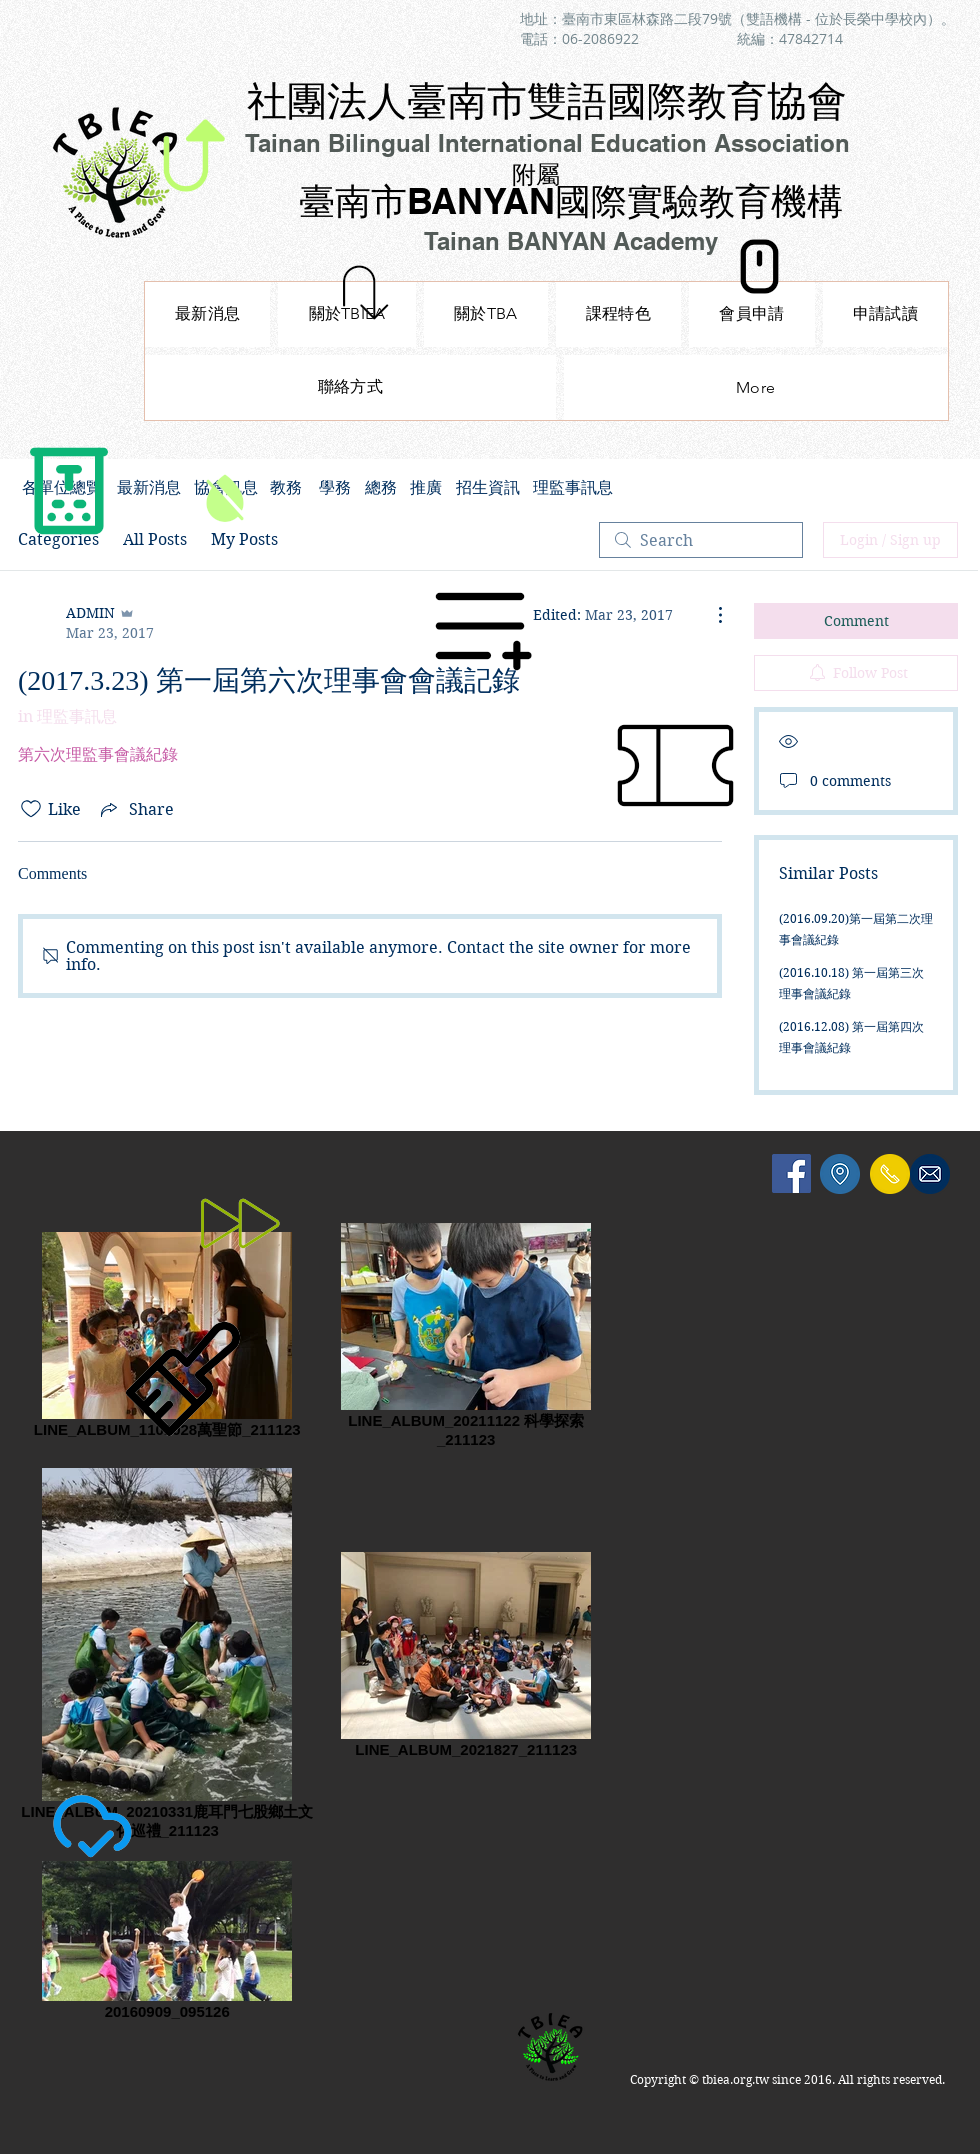 This screenshot has height=2154, width=980. I want to click on redo or repeat last action, so click(363, 292).